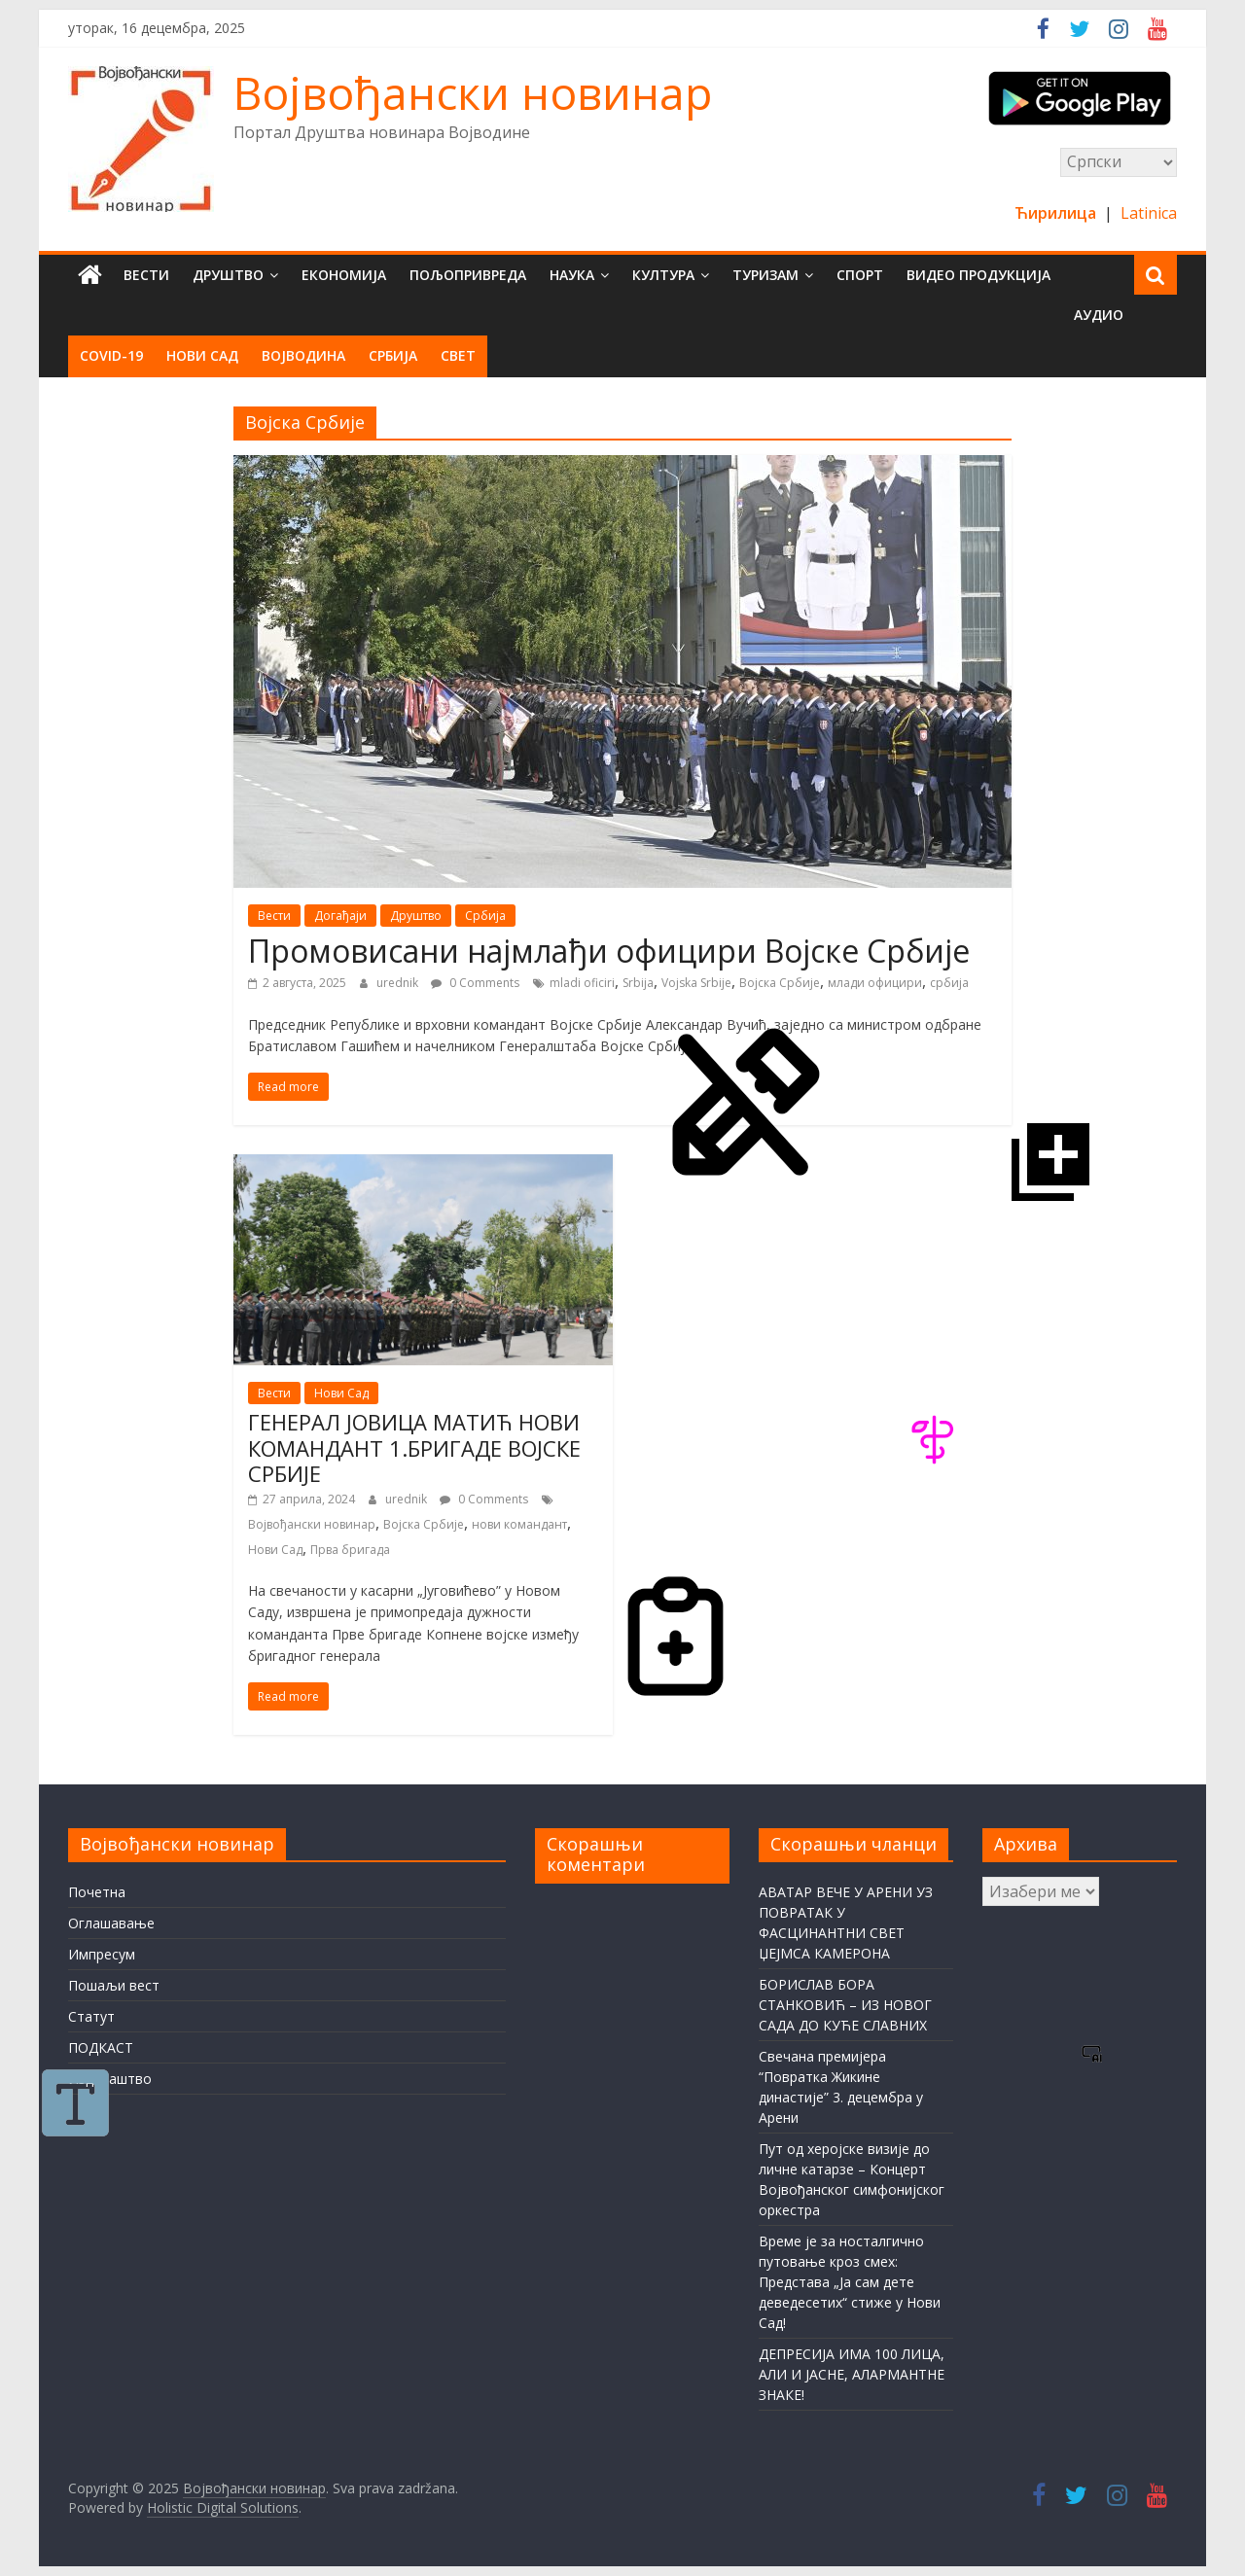  I want to click on access health or medical services, so click(934, 1439).